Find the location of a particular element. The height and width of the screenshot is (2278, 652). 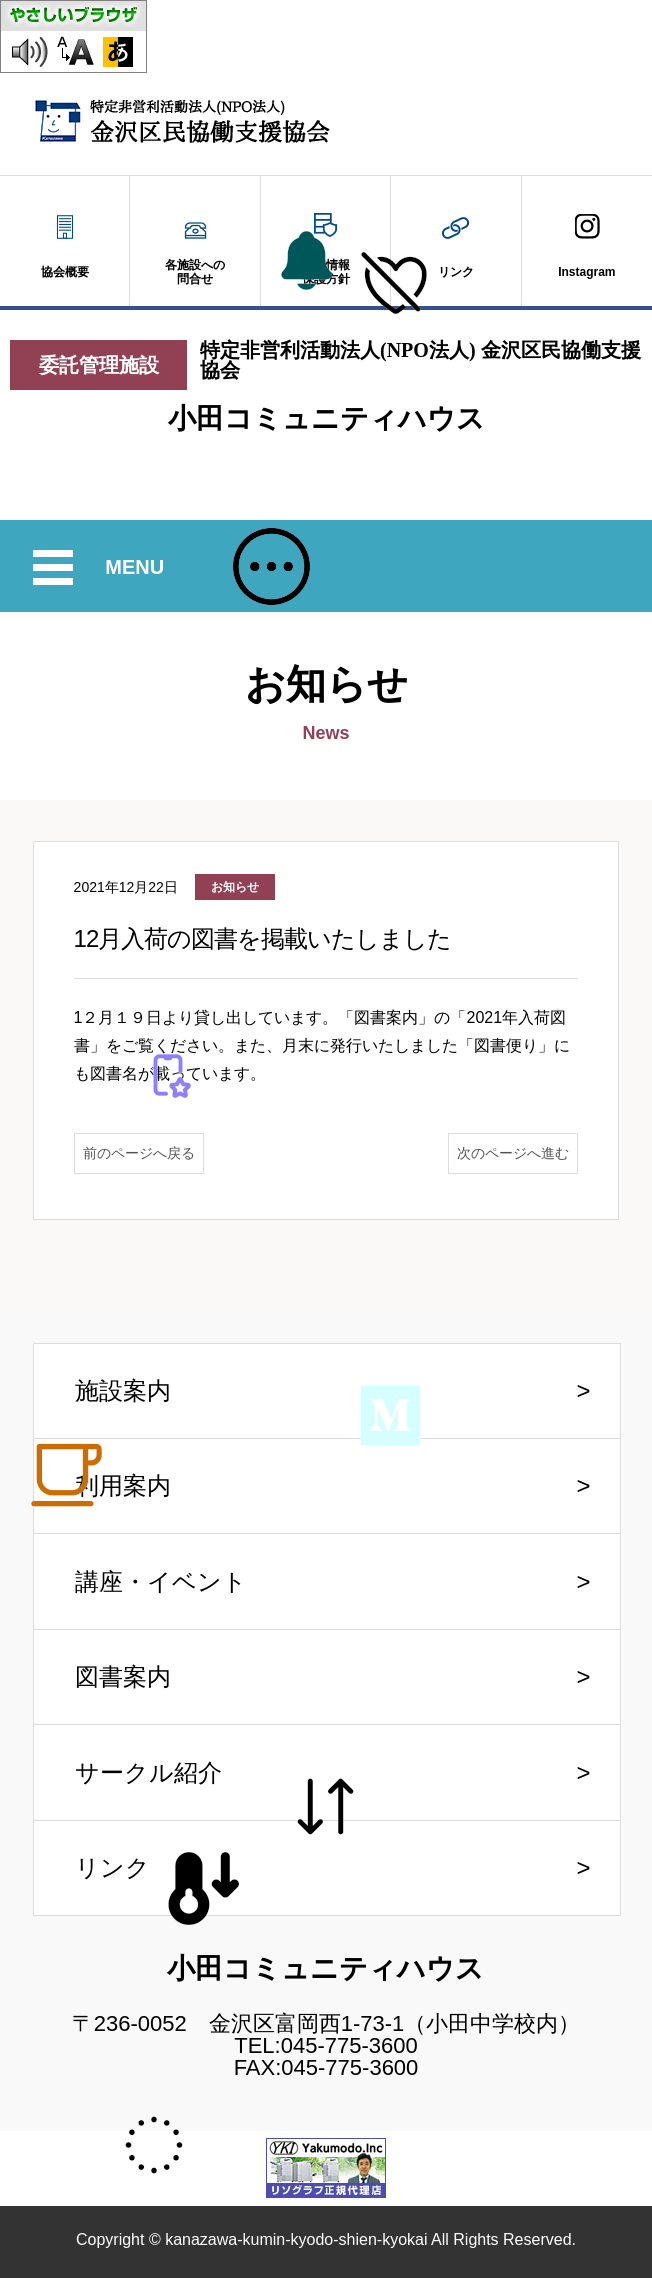

open the Medium app is located at coordinates (390, 1415).